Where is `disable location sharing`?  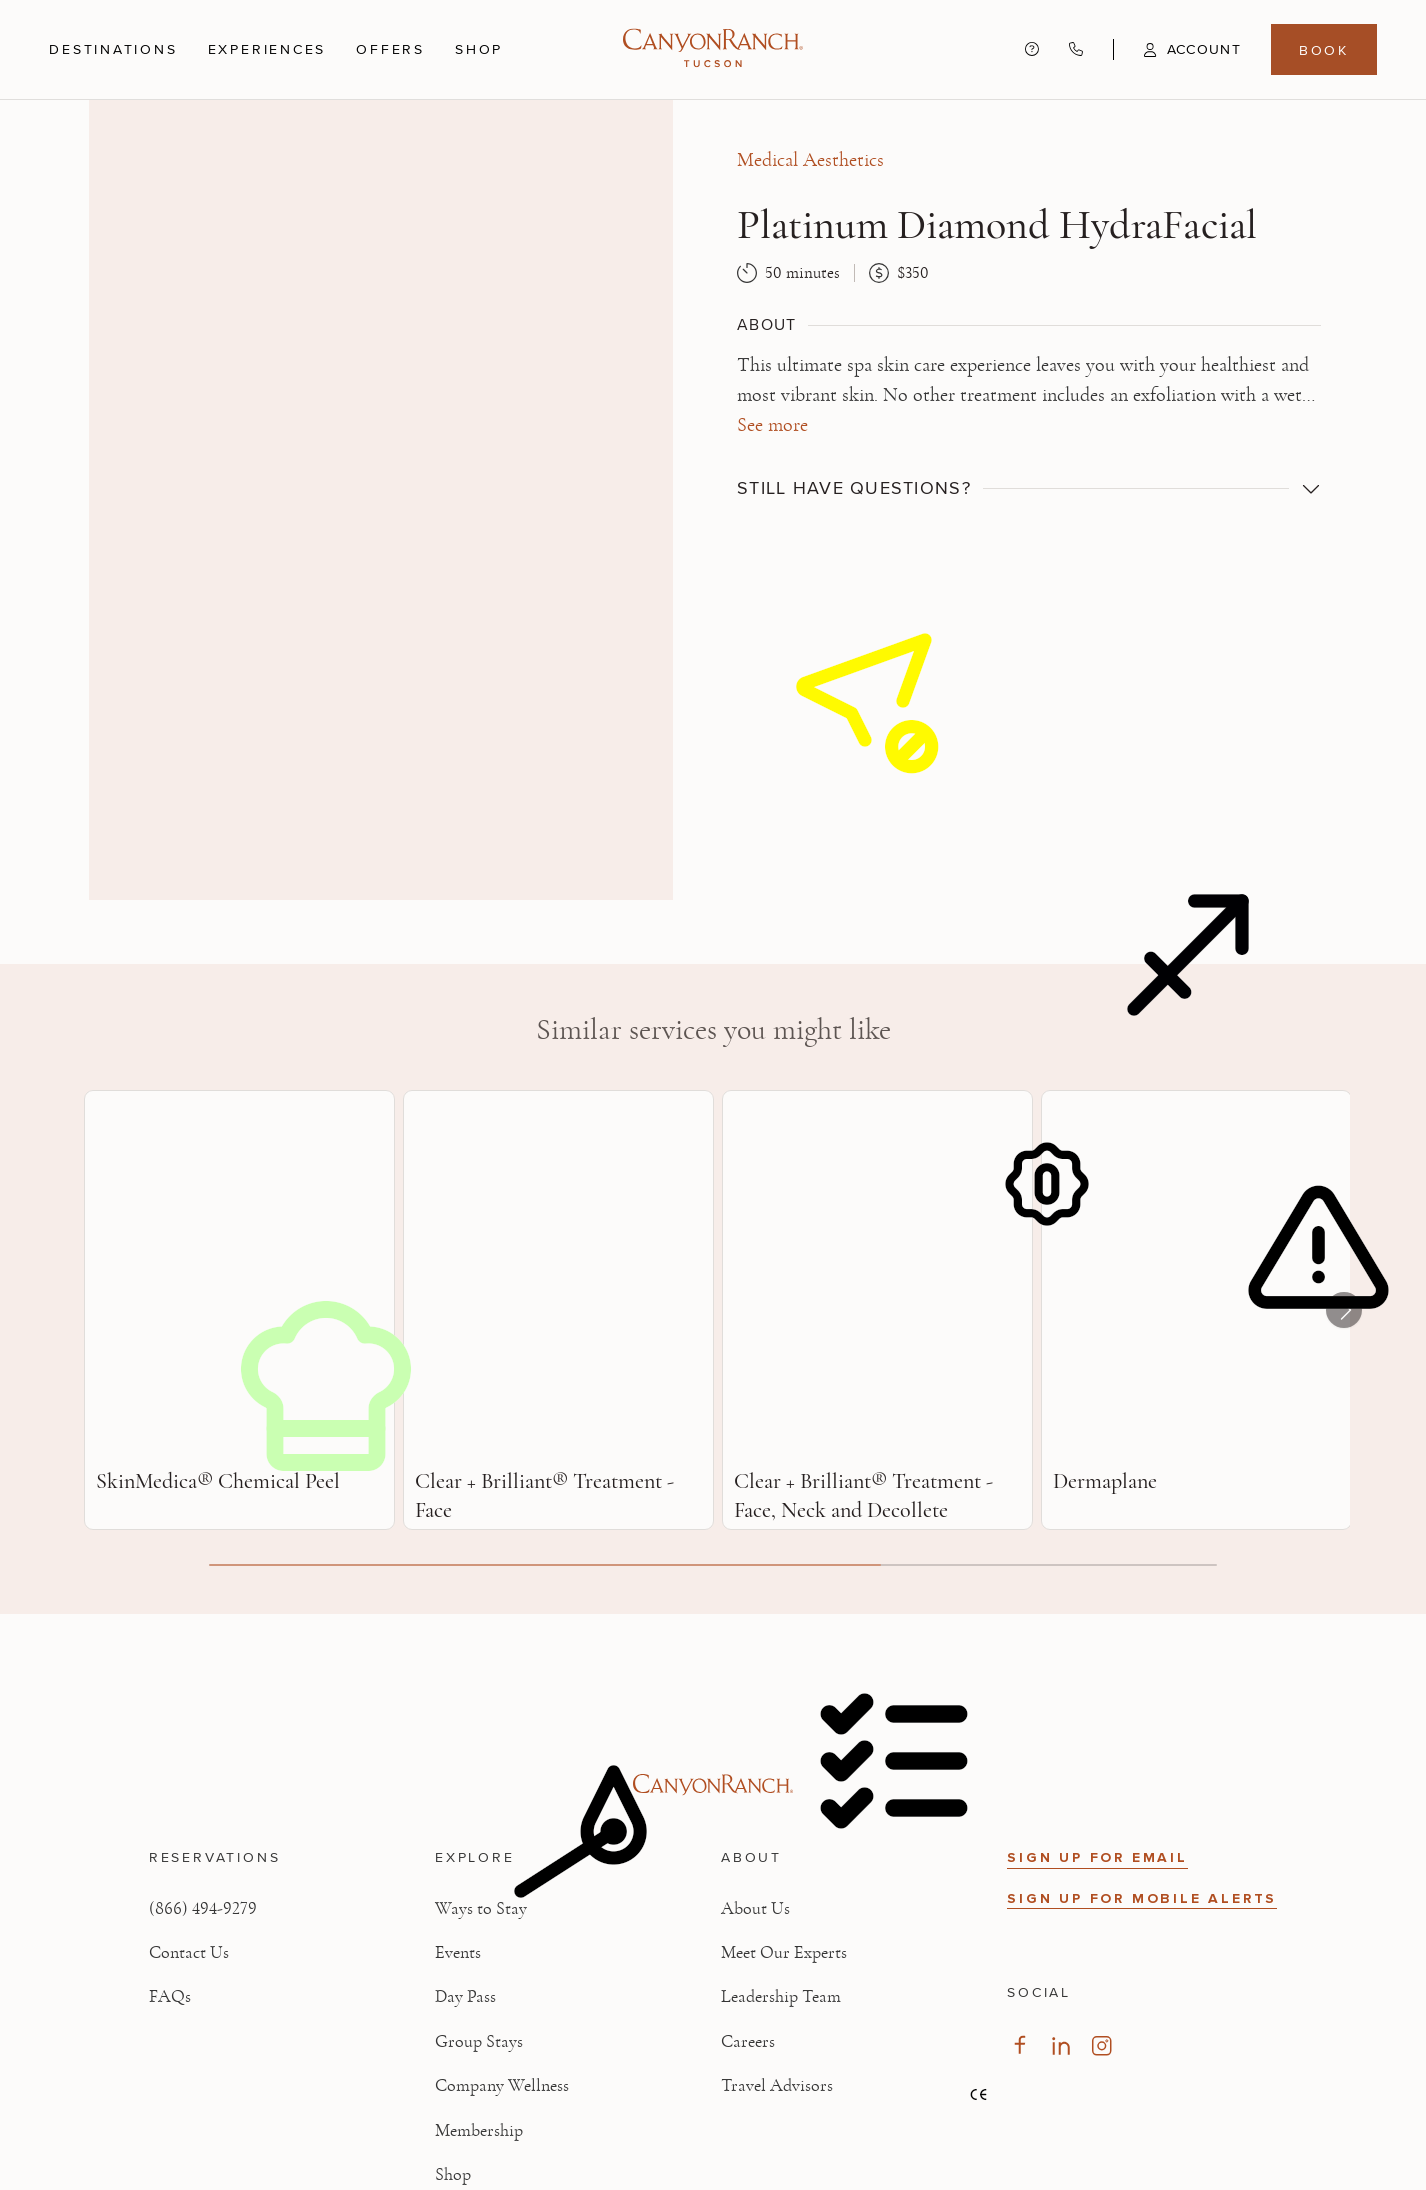
disable location sharing is located at coordinates (865, 700).